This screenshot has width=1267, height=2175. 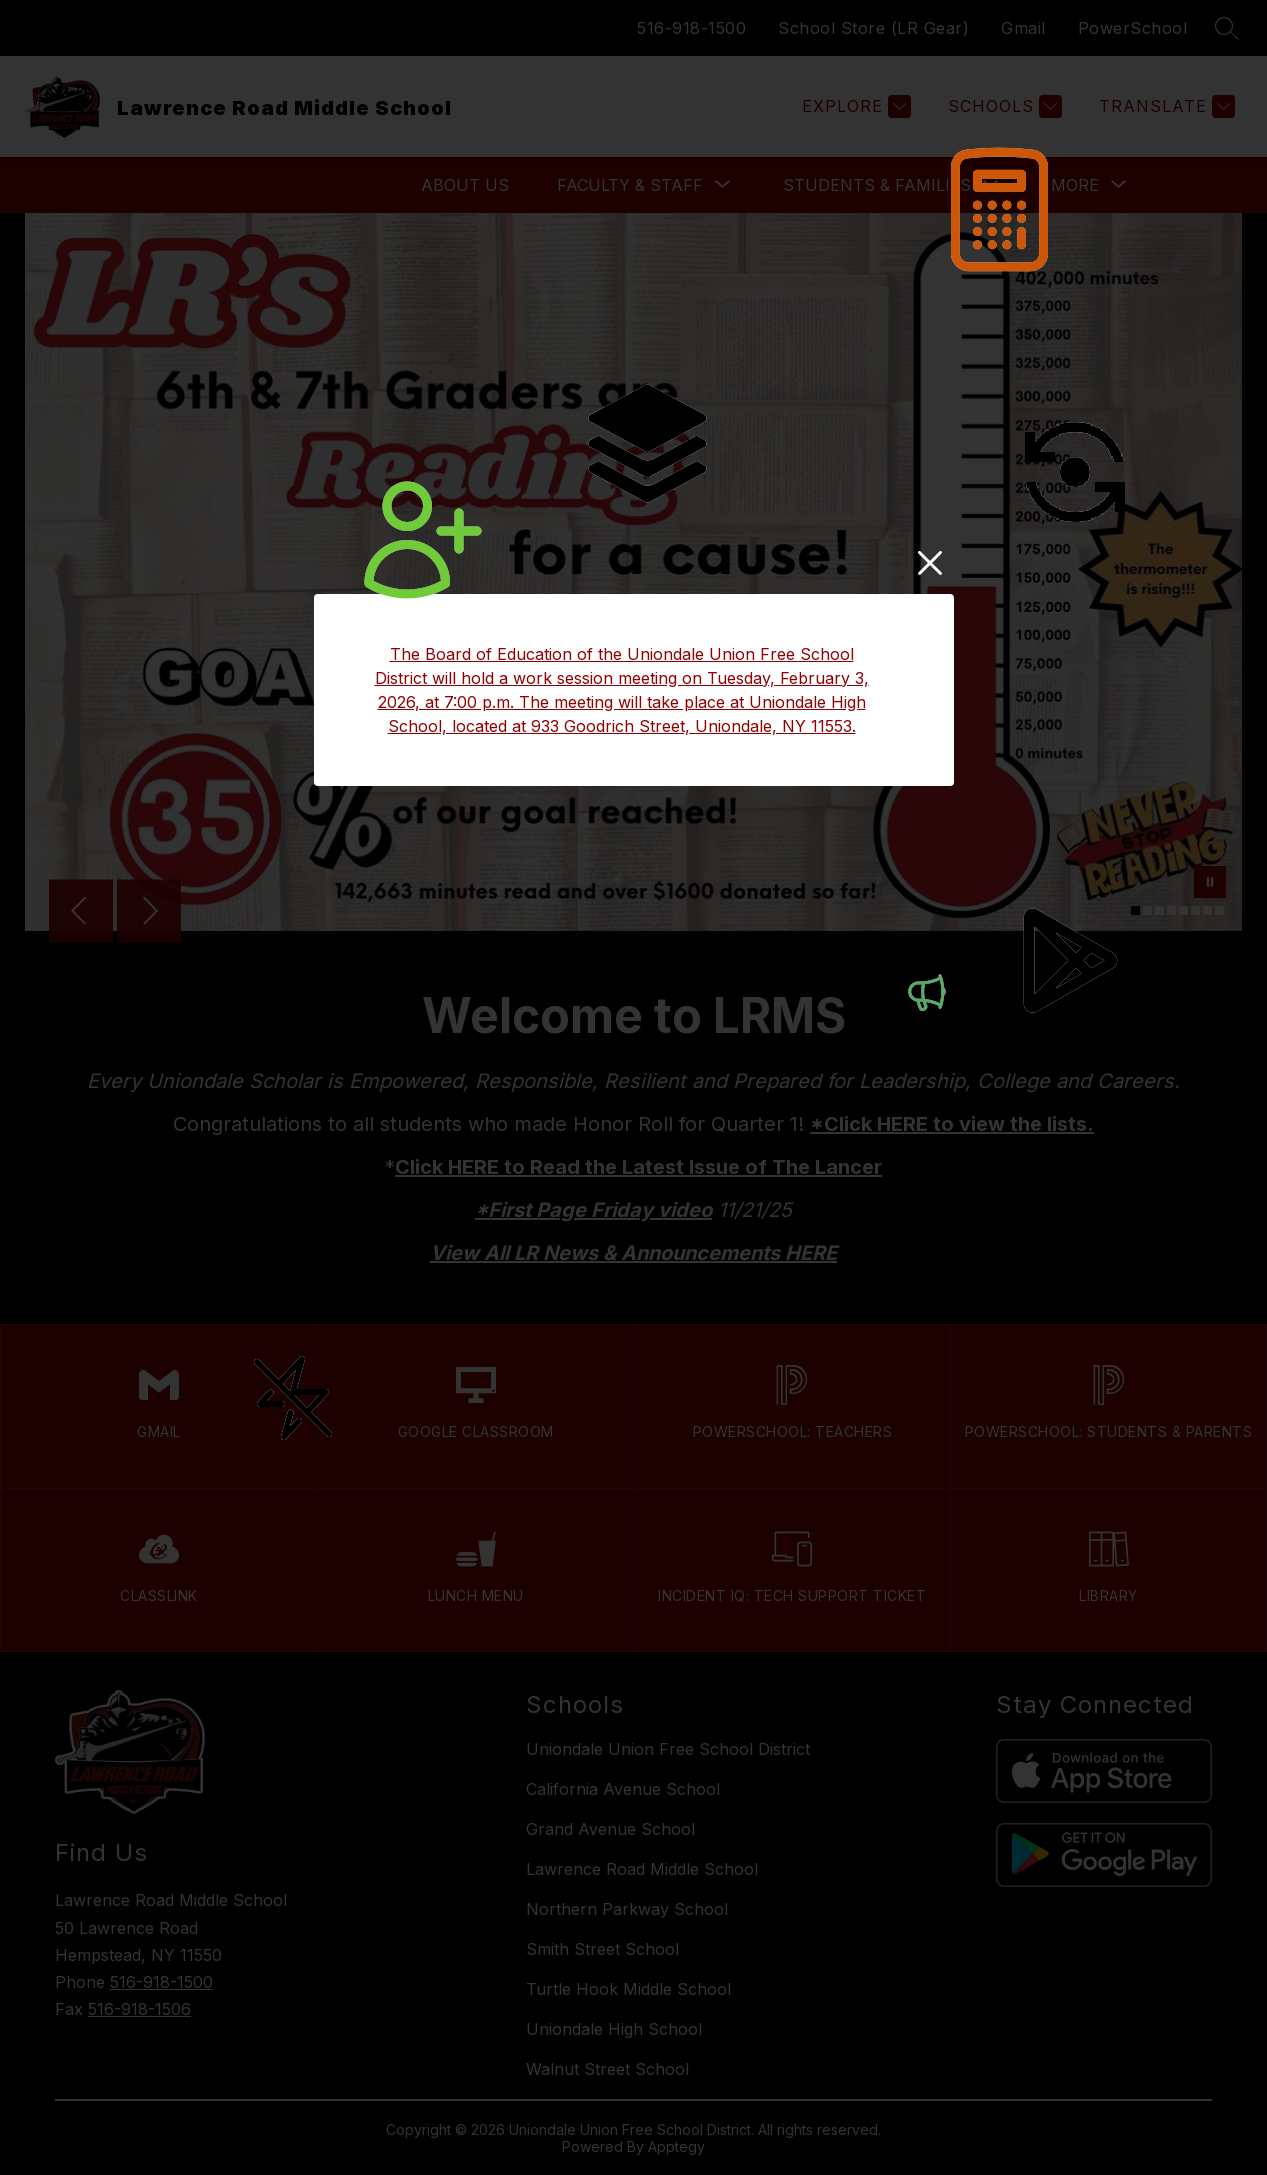 What do you see at coordinates (927, 993) in the screenshot?
I see `view announcements or alerts` at bounding box center [927, 993].